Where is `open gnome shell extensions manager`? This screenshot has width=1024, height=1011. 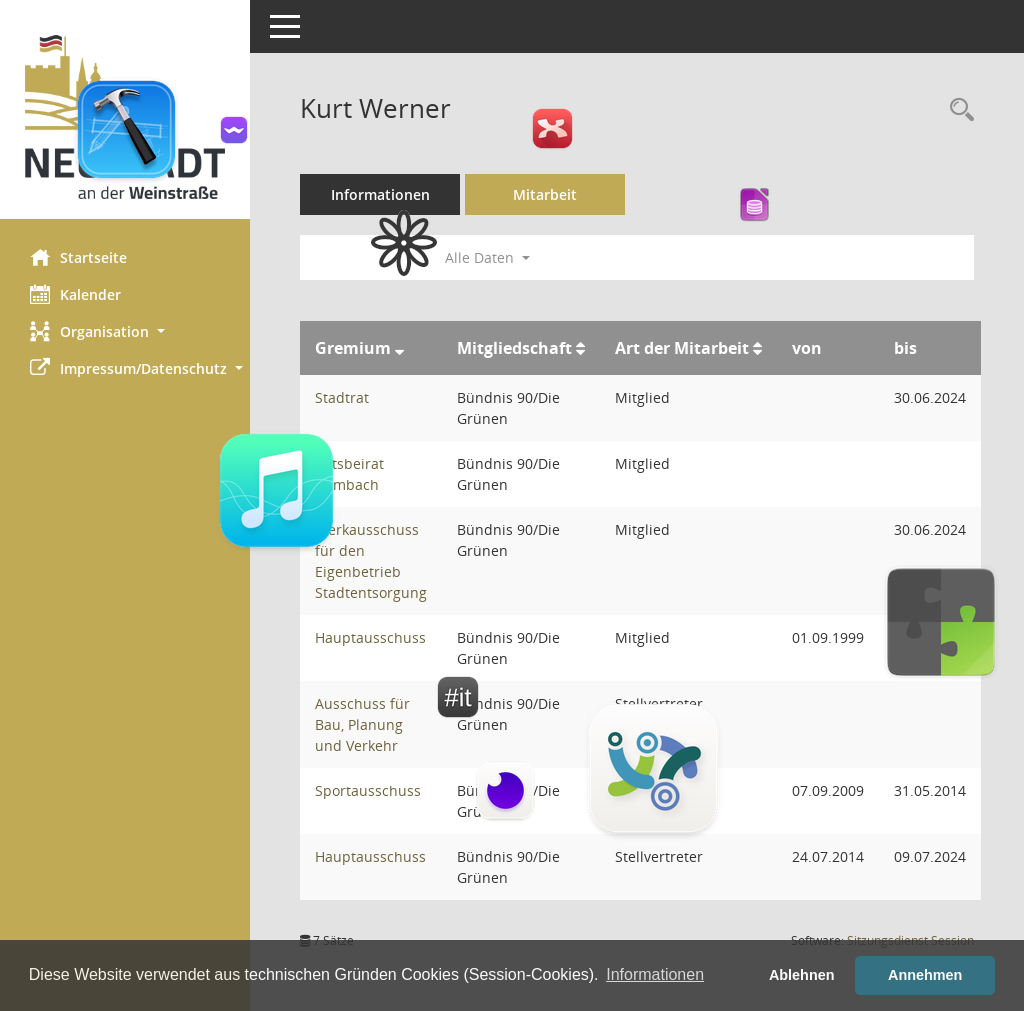 open gnome shell extensions manager is located at coordinates (941, 622).